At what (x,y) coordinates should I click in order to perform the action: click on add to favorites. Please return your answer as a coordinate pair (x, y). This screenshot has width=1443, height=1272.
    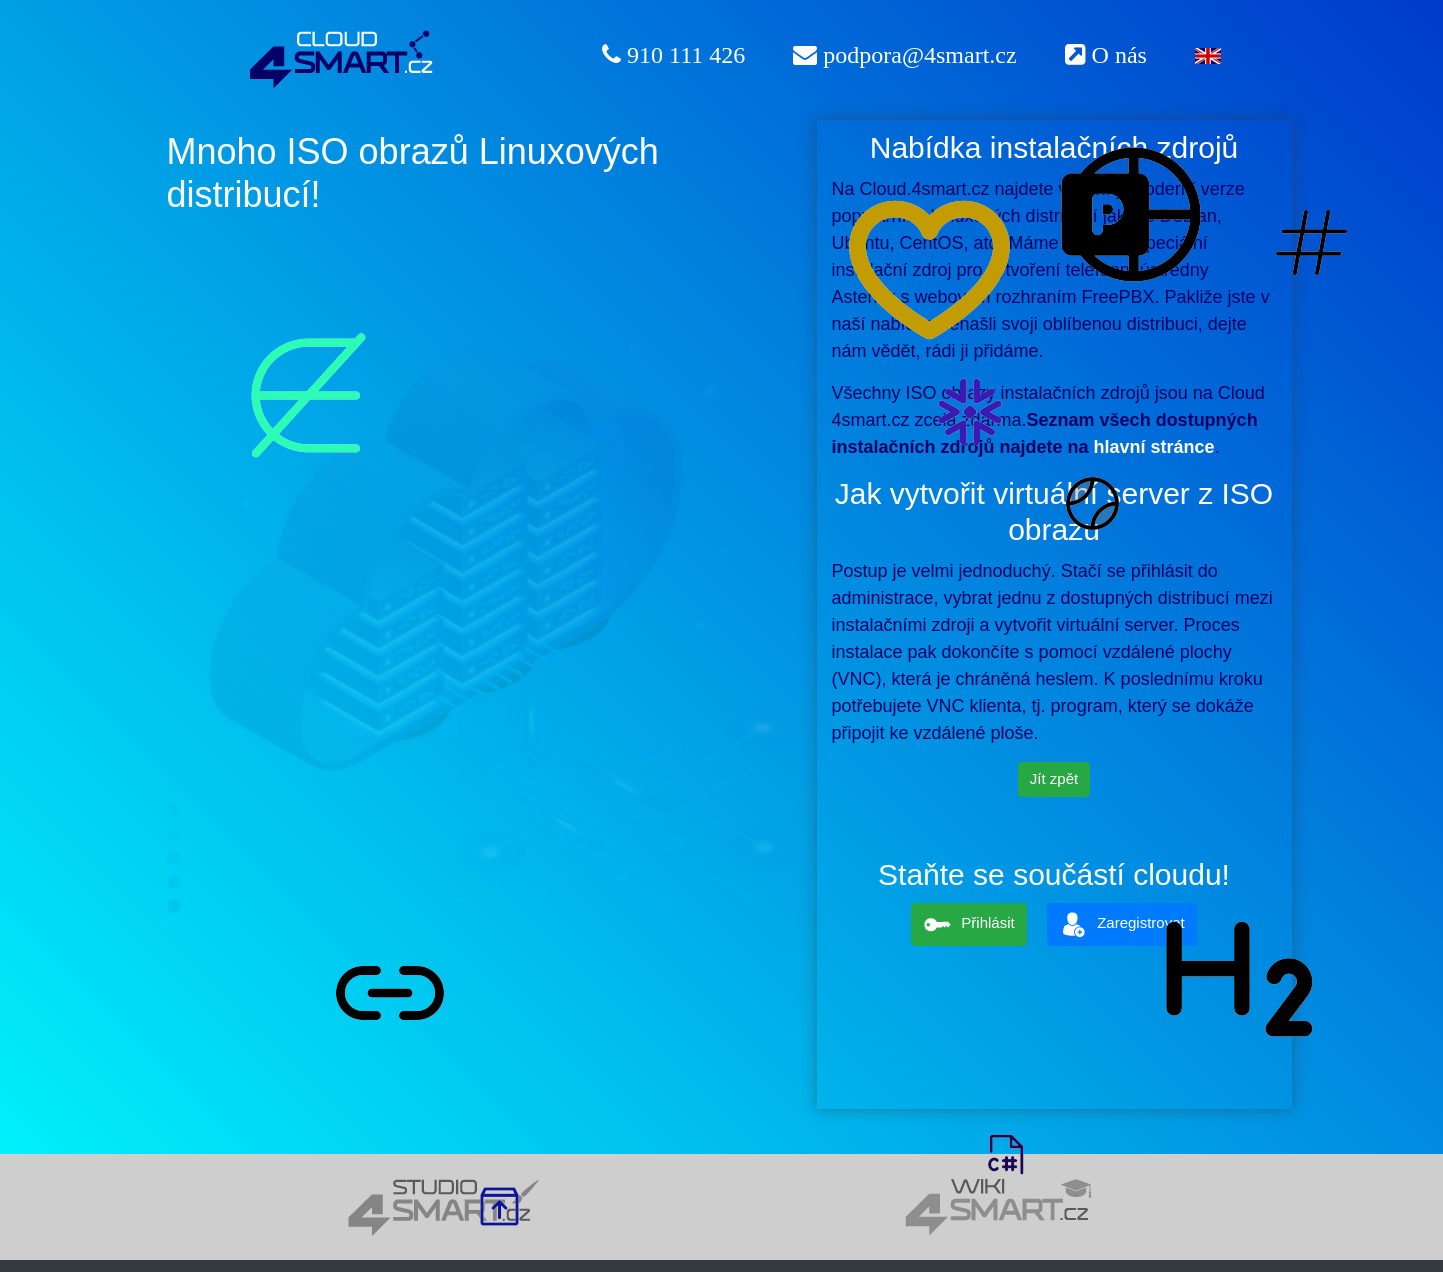
    Looking at the image, I should click on (929, 264).